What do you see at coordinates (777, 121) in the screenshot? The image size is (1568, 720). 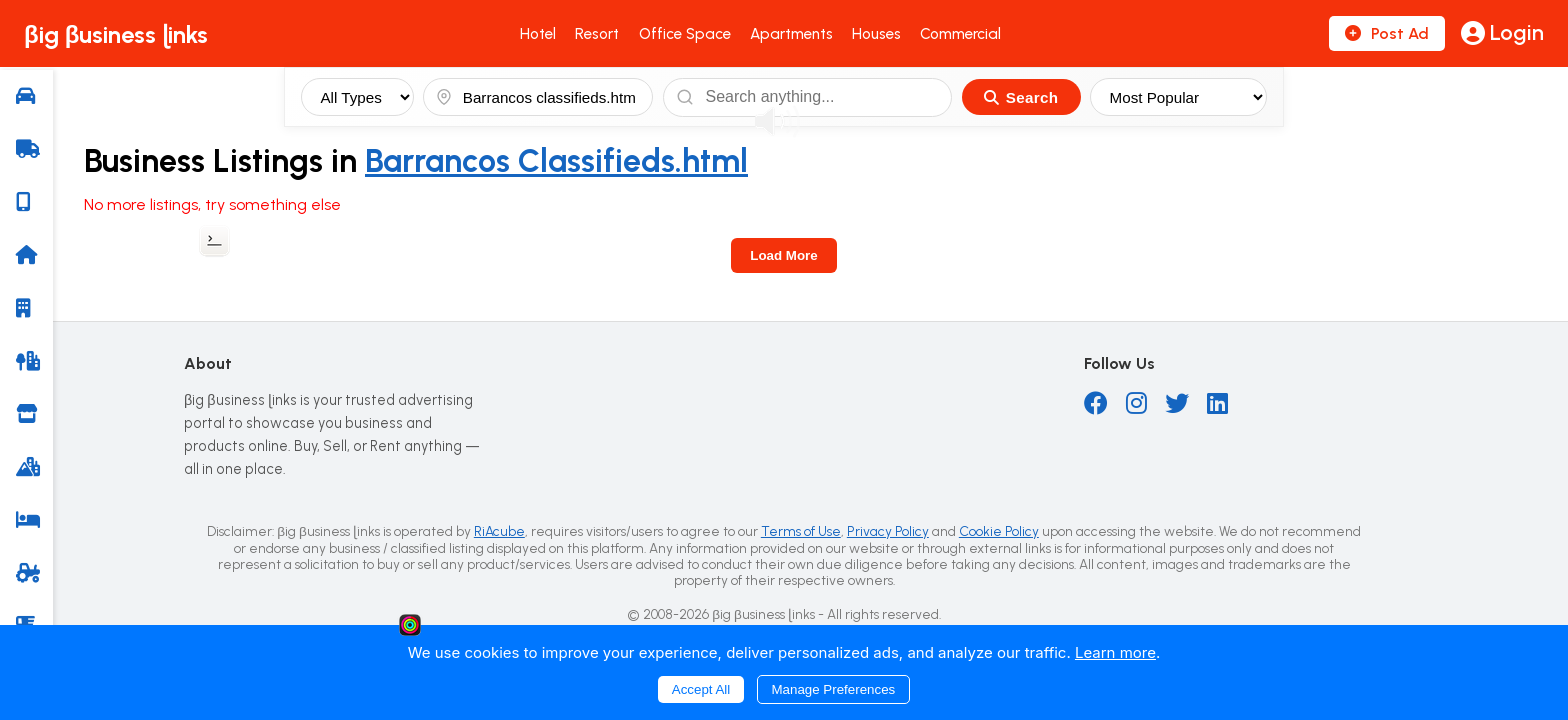 I see `indicates low volume level` at bounding box center [777, 121].